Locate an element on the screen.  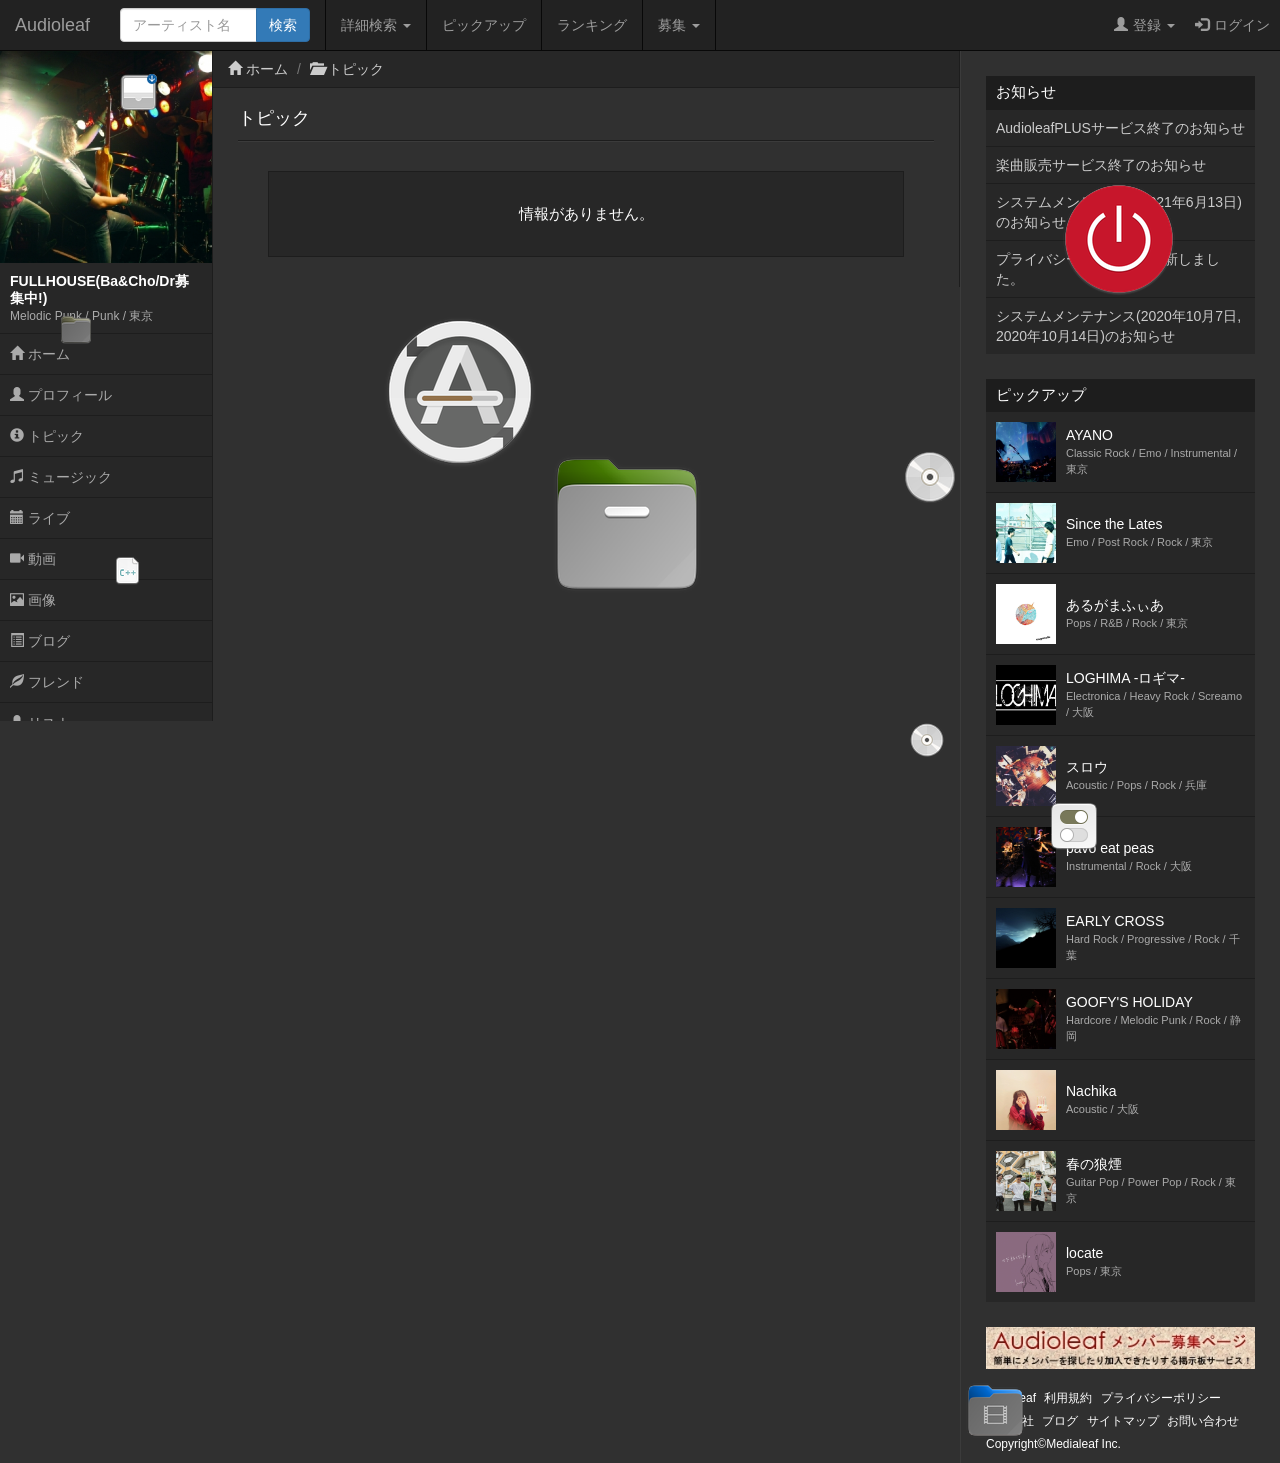
indicates a rewritable DVD disc is located at coordinates (930, 477).